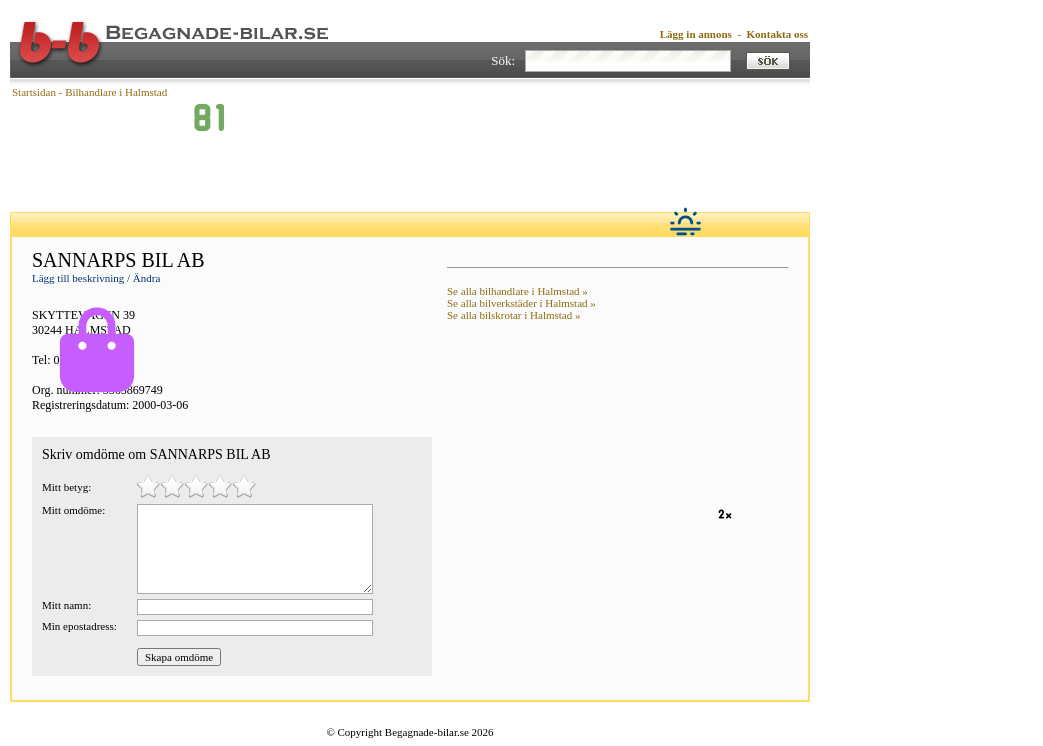 This screenshot has width=1043, height=746. I want to click on indicates item number 81 in a list or sequence, so click(210, 117).